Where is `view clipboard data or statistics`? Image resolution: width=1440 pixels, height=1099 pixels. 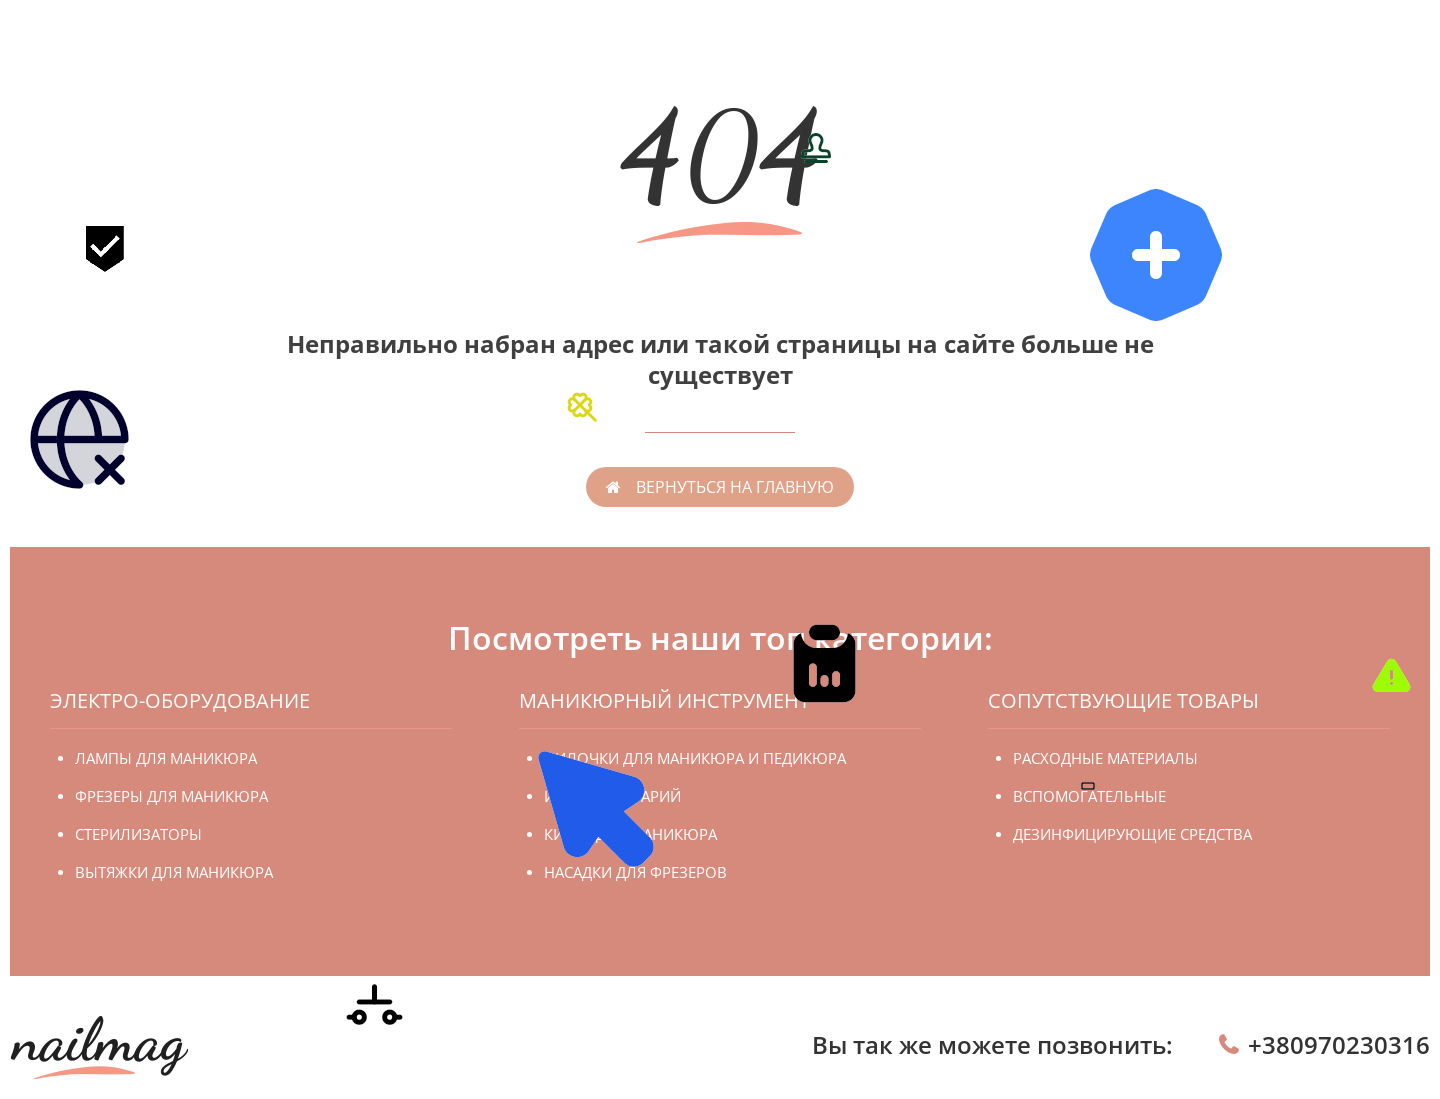 view clipboard data or statistics is located at coordinates (824, 663).